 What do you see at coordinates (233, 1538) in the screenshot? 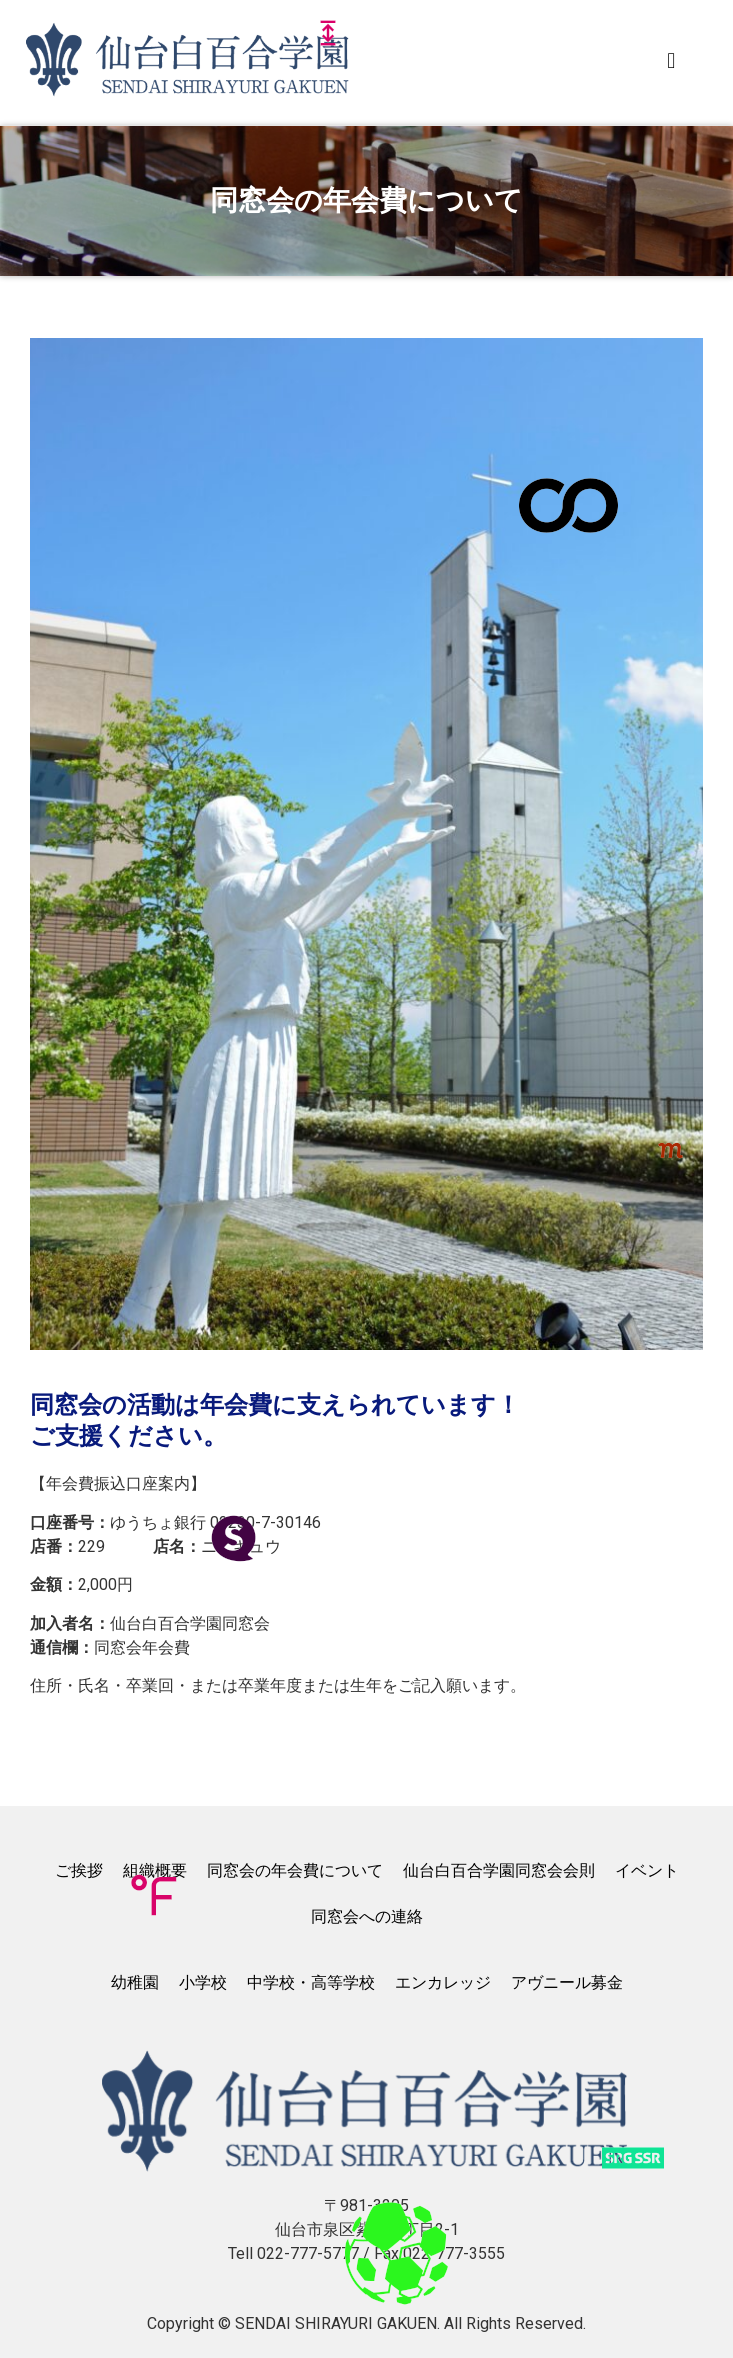
I see `open the Speakap app` at bounding box center [233, 1538].